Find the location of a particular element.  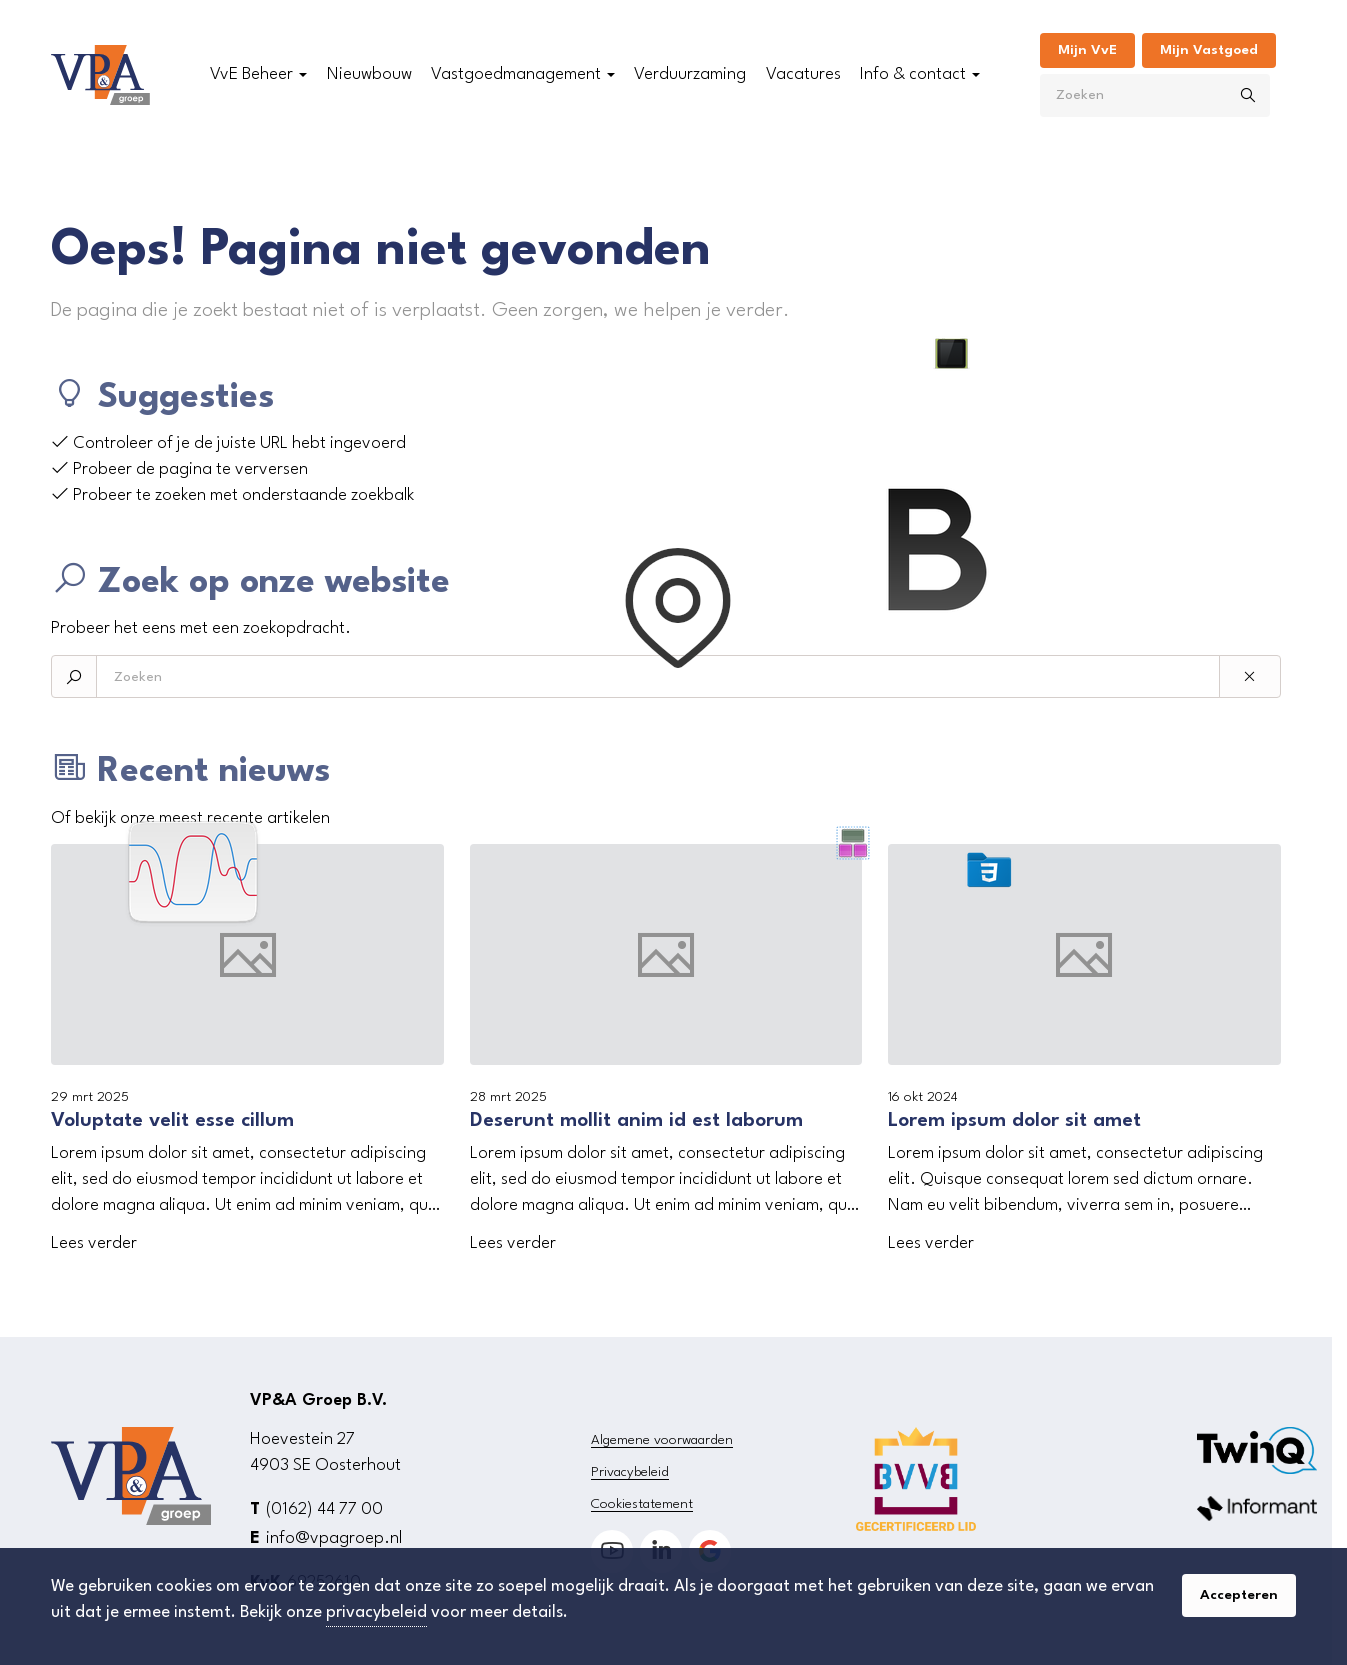

open CSS files folder is located at coordinates (989, 871).